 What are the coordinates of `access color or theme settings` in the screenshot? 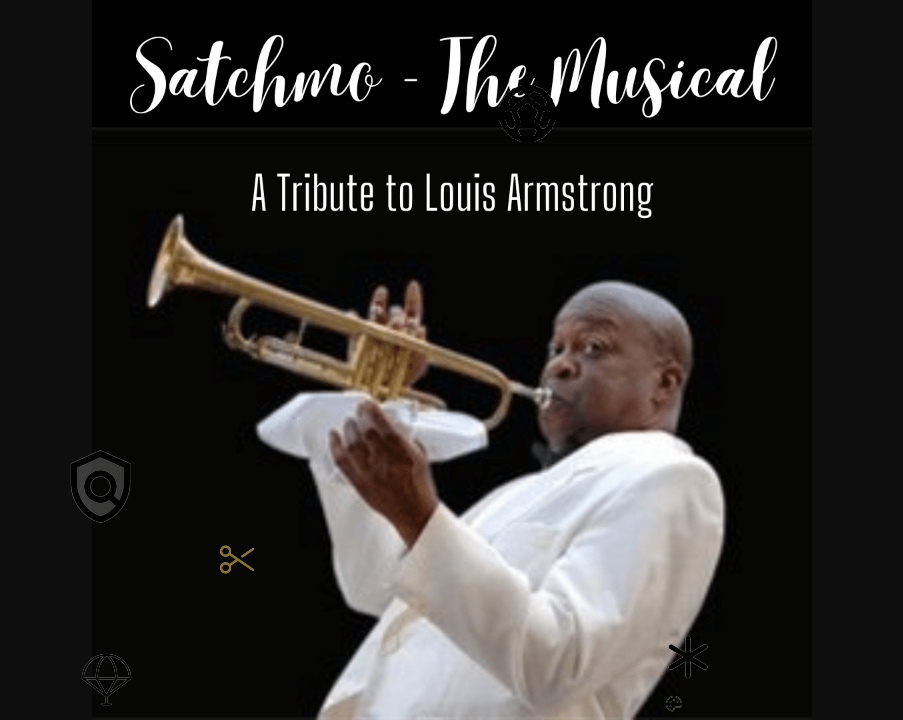 It's located at (674, 704).